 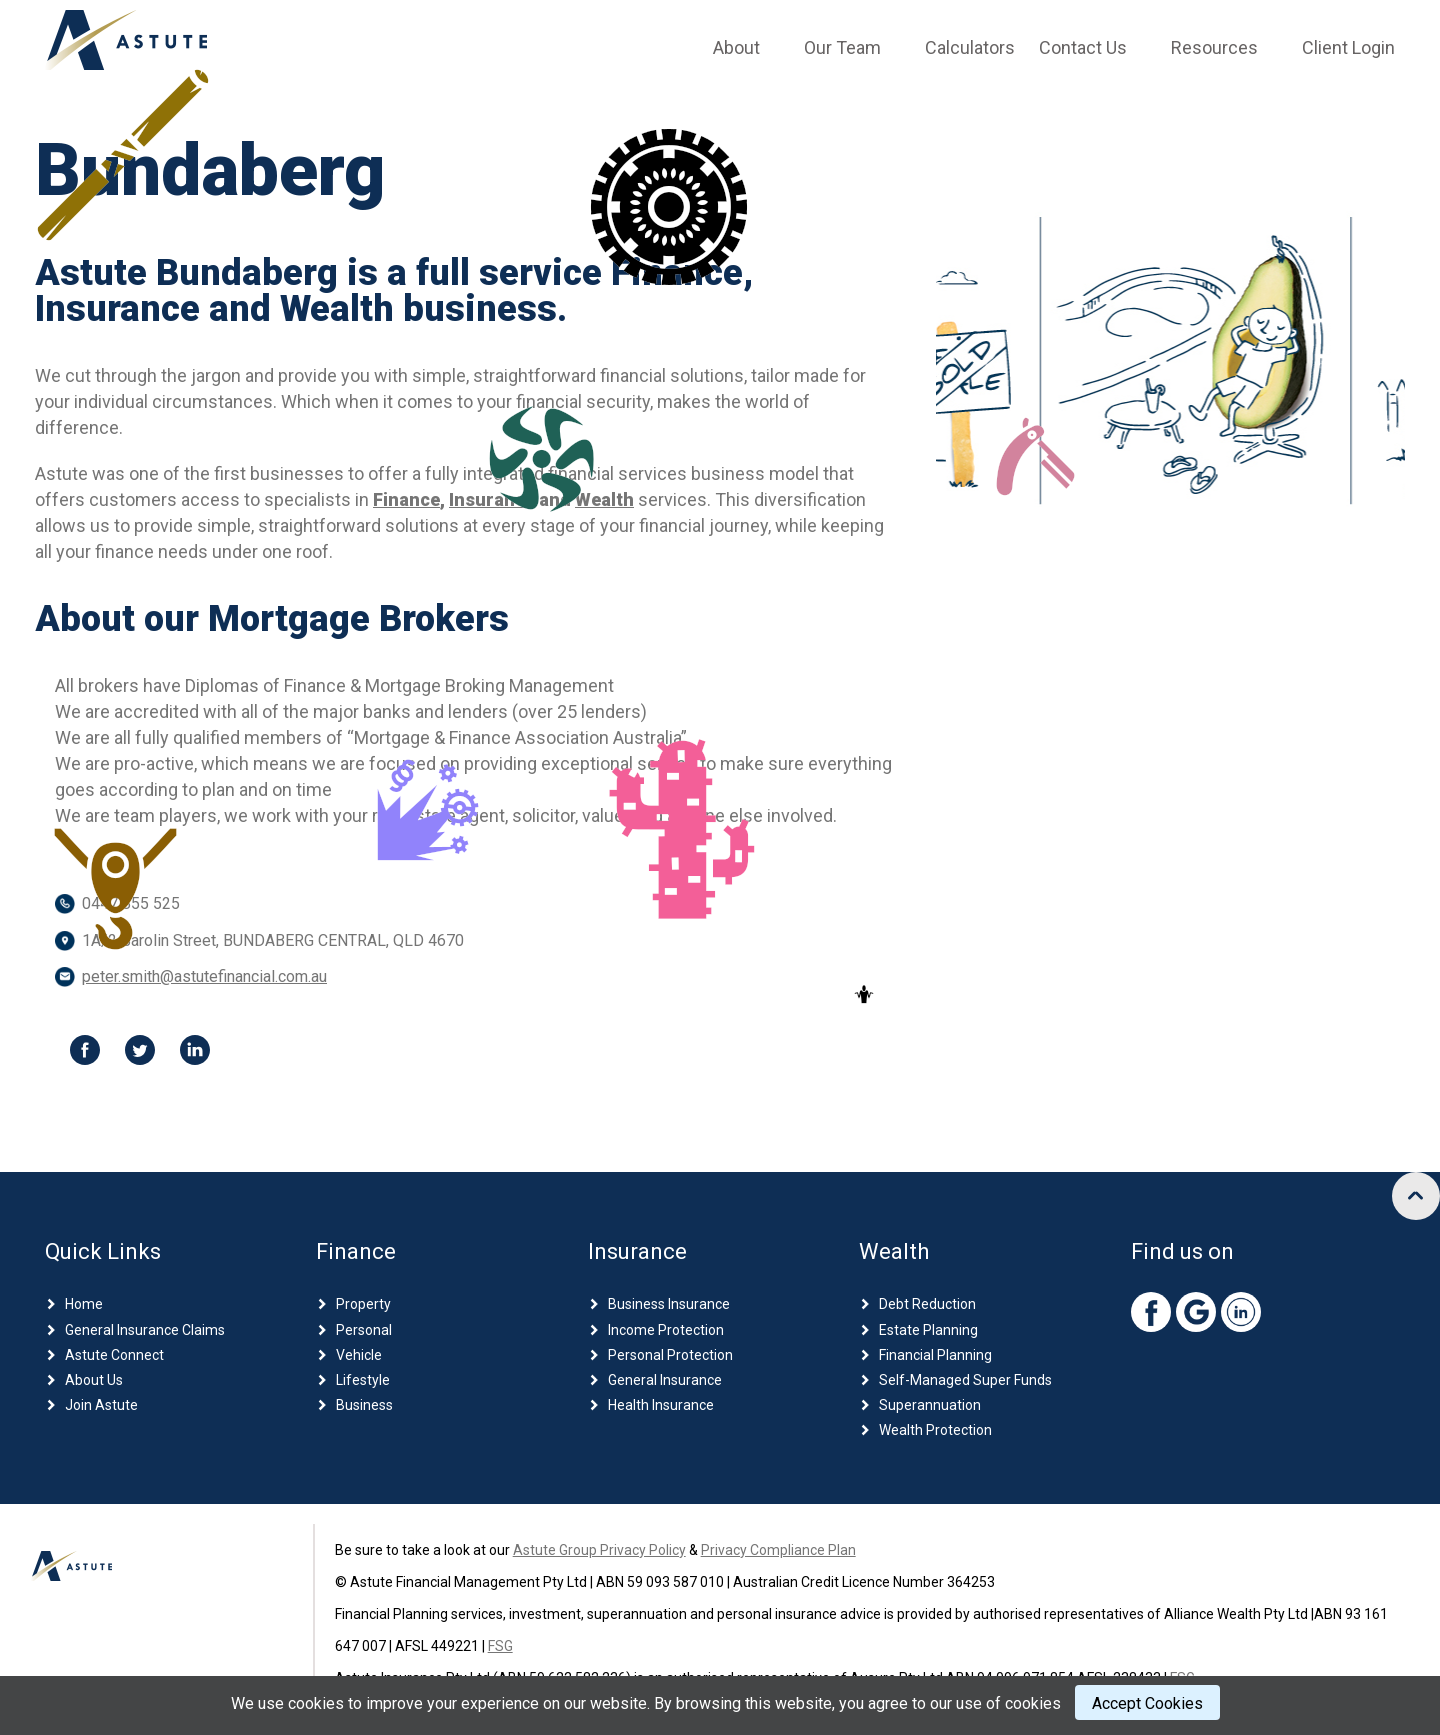 I want to click on desert or arid environment indicator, so click(x=664, y=829).